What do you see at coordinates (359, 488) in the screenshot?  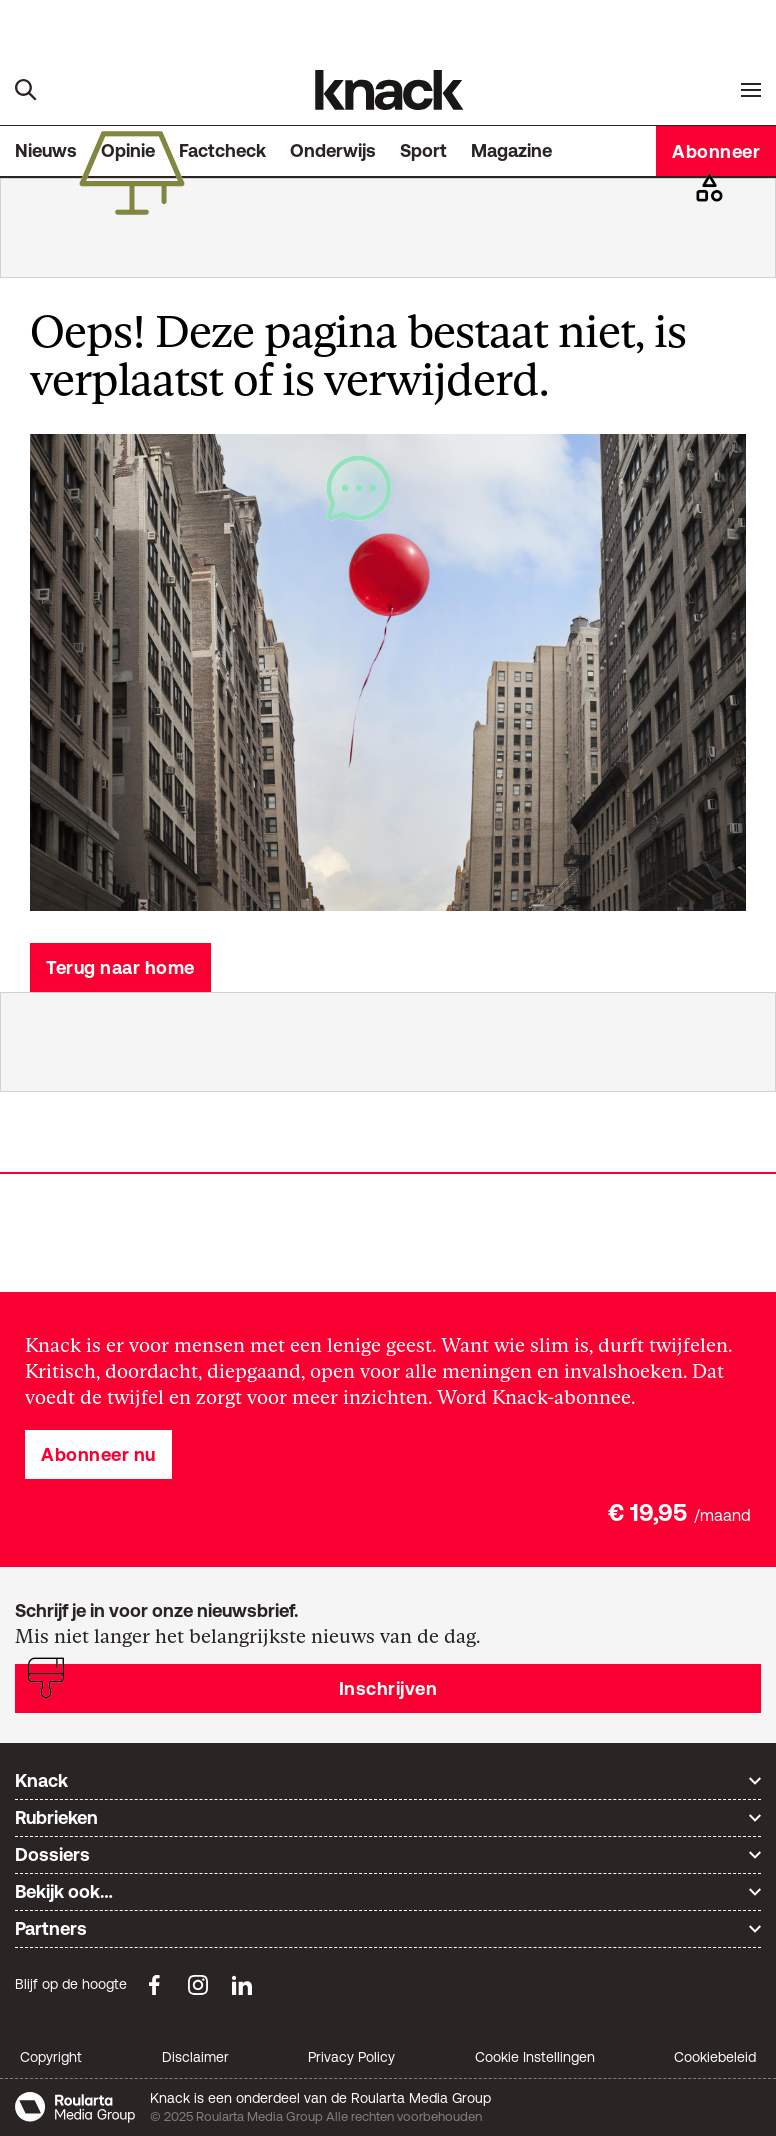 I see `open chat or messaging` at bounding box center [359, 488].